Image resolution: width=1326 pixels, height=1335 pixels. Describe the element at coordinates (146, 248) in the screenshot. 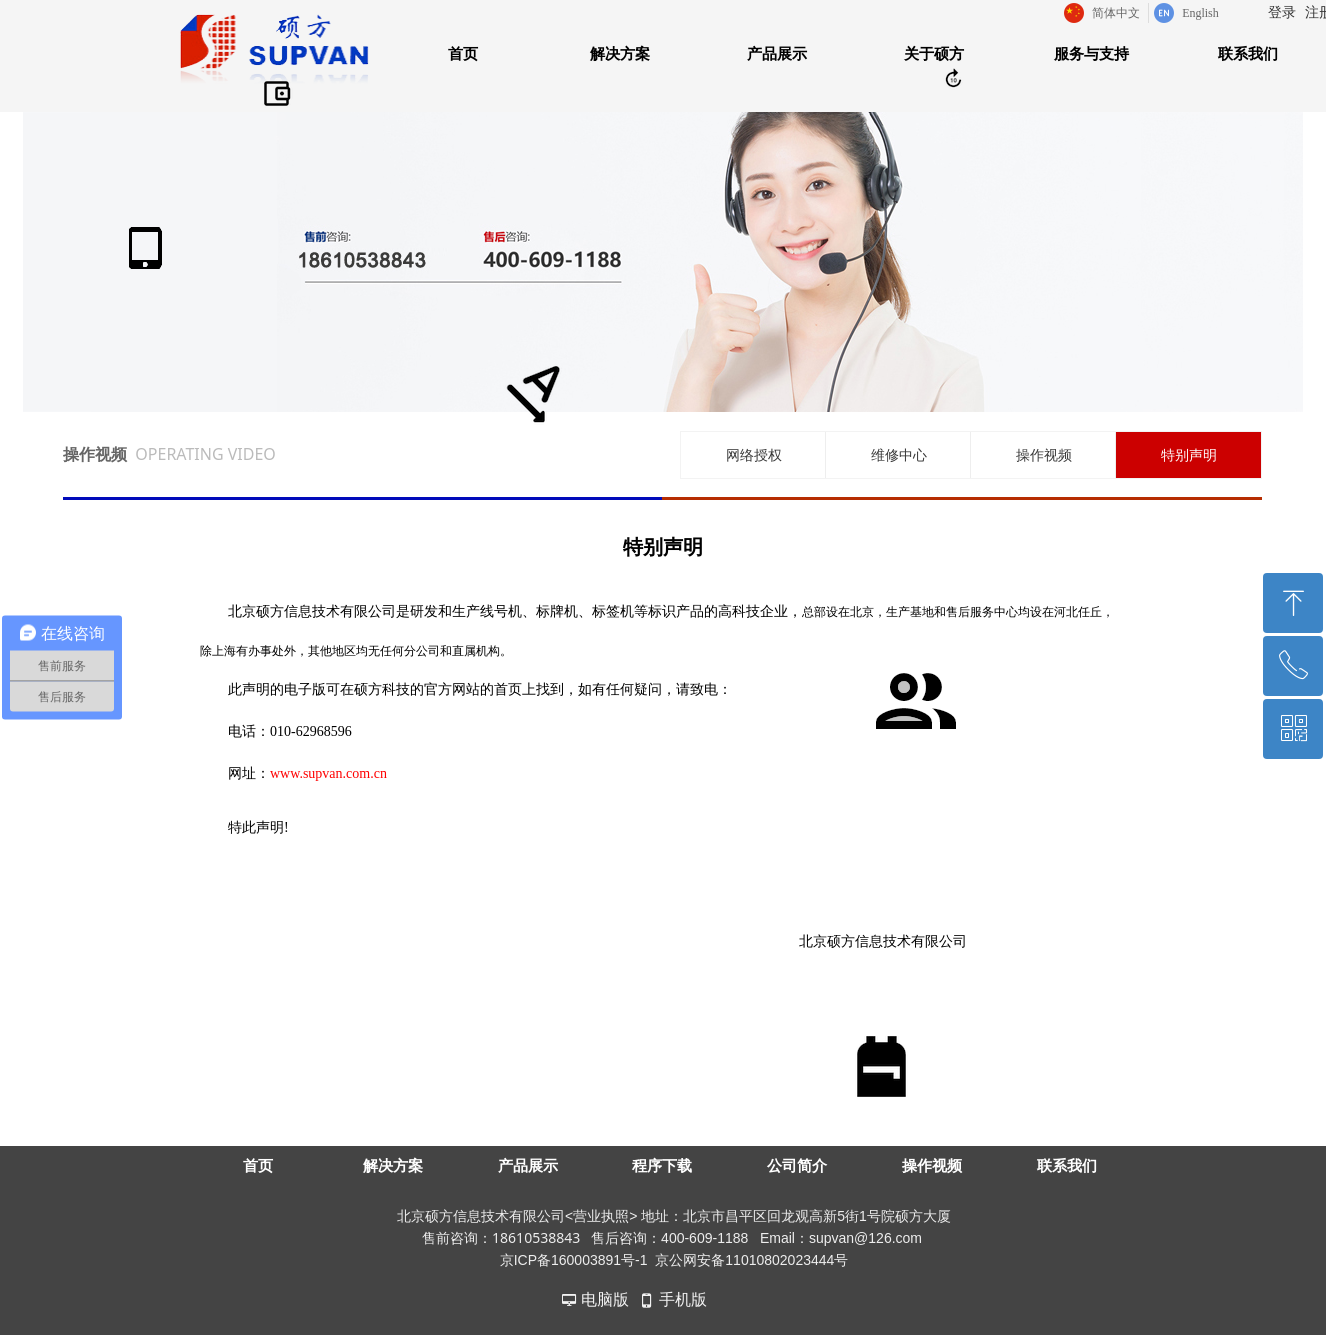

I see `switch to tablet view or mode` at that location.